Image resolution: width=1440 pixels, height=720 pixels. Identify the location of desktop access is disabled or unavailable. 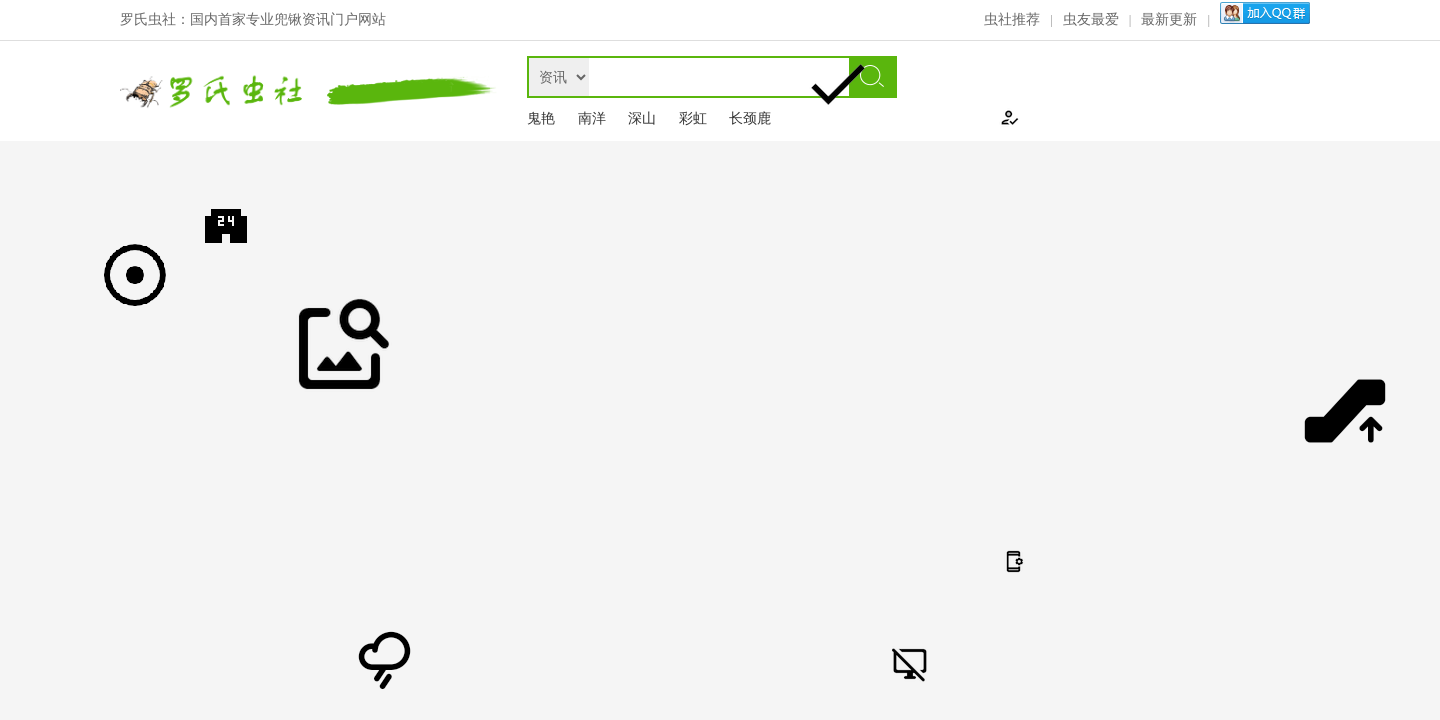
(910, 664).